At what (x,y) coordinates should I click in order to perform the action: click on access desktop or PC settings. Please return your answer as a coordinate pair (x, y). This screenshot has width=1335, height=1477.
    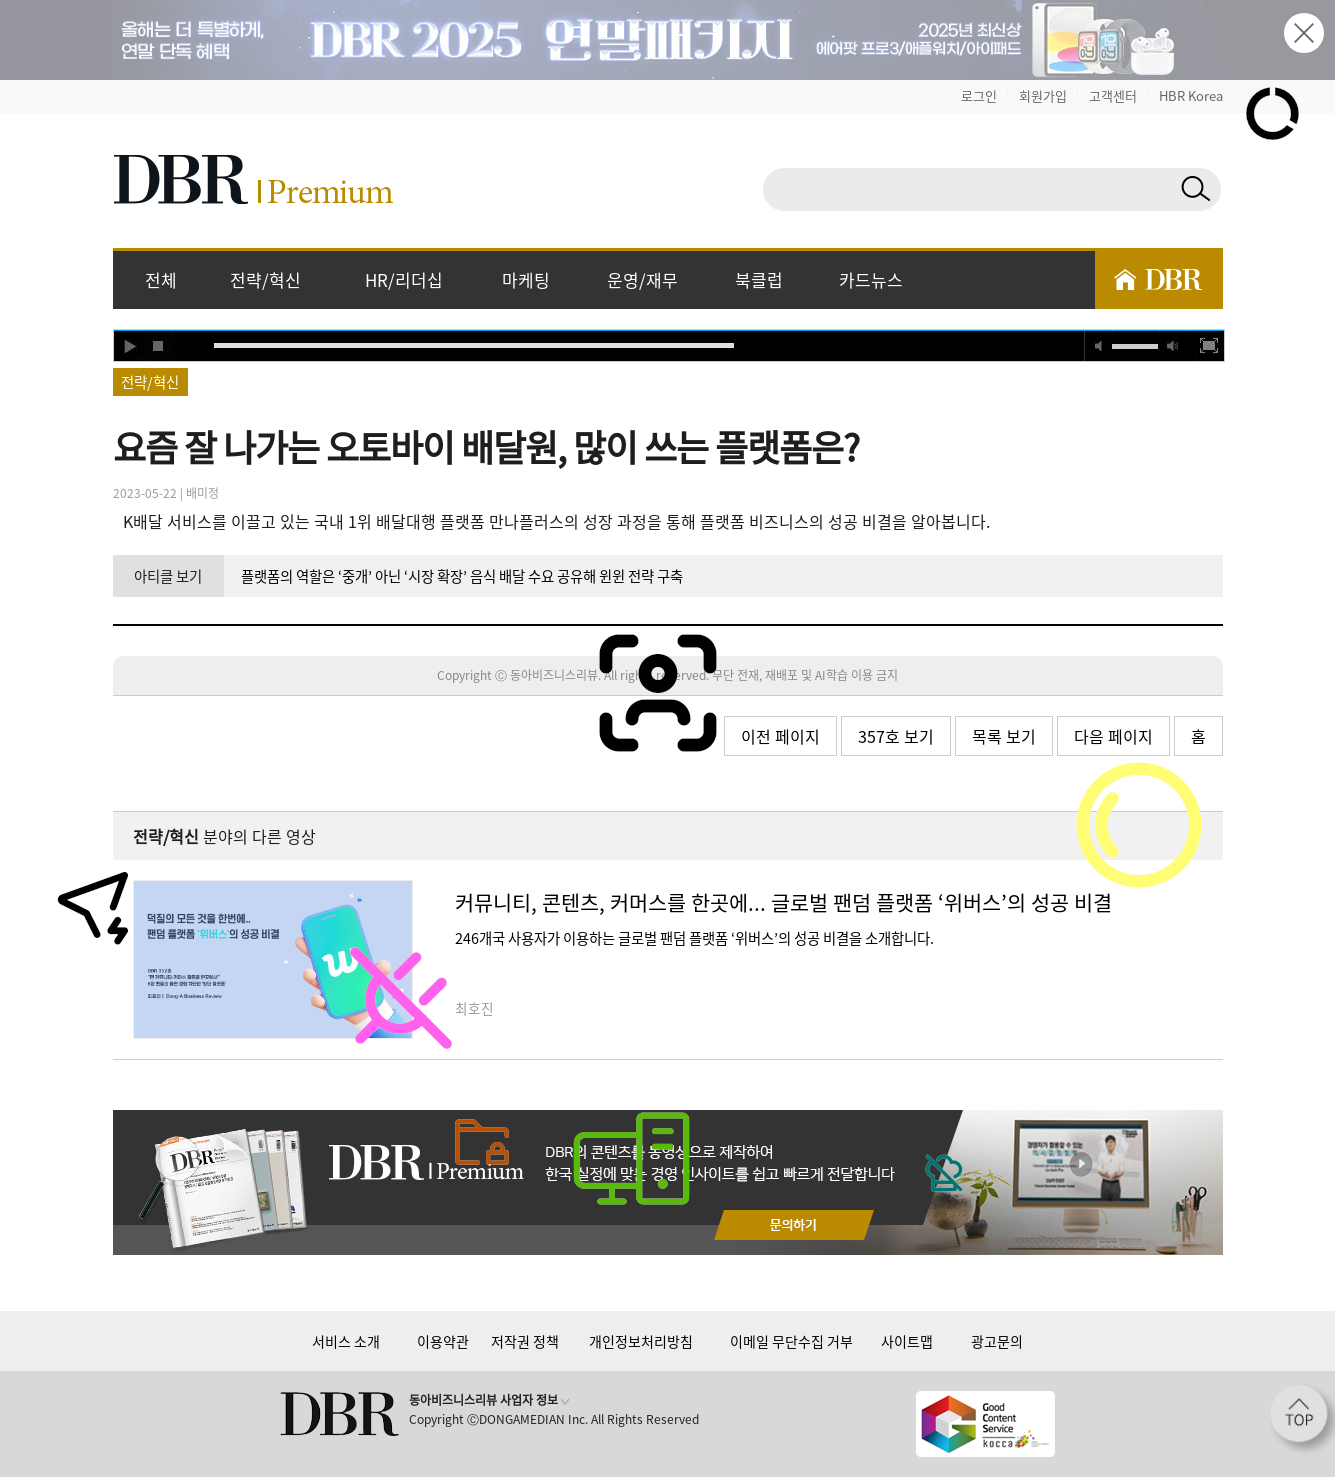
    Looking at the image, I should click on (631, 1158).